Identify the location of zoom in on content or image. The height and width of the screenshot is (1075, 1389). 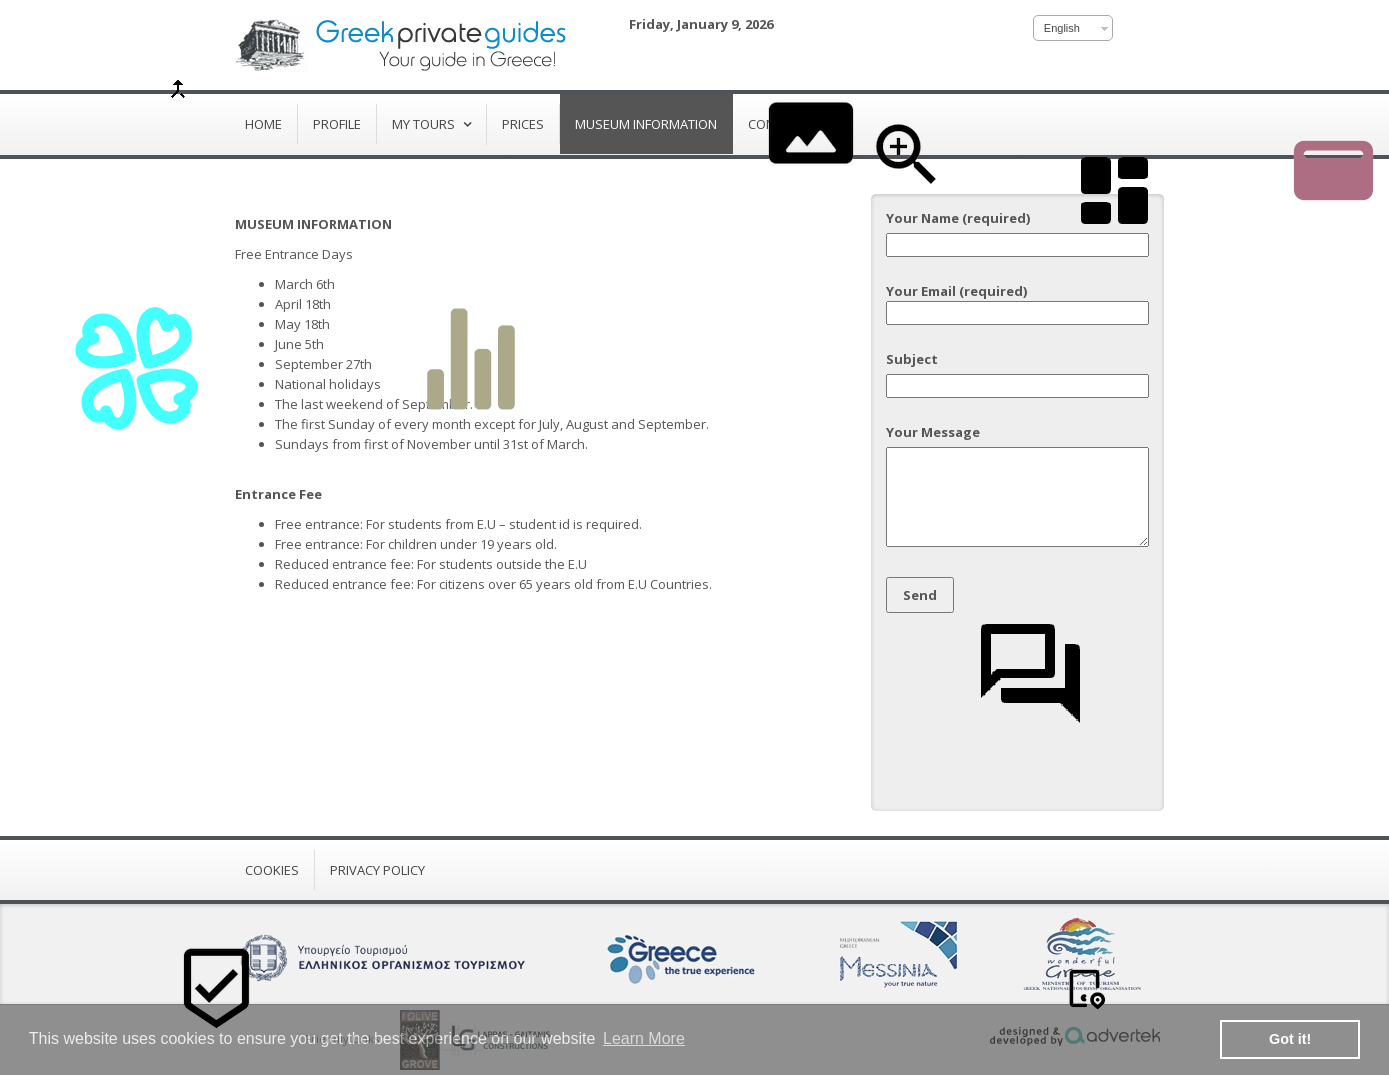
(907, 155).